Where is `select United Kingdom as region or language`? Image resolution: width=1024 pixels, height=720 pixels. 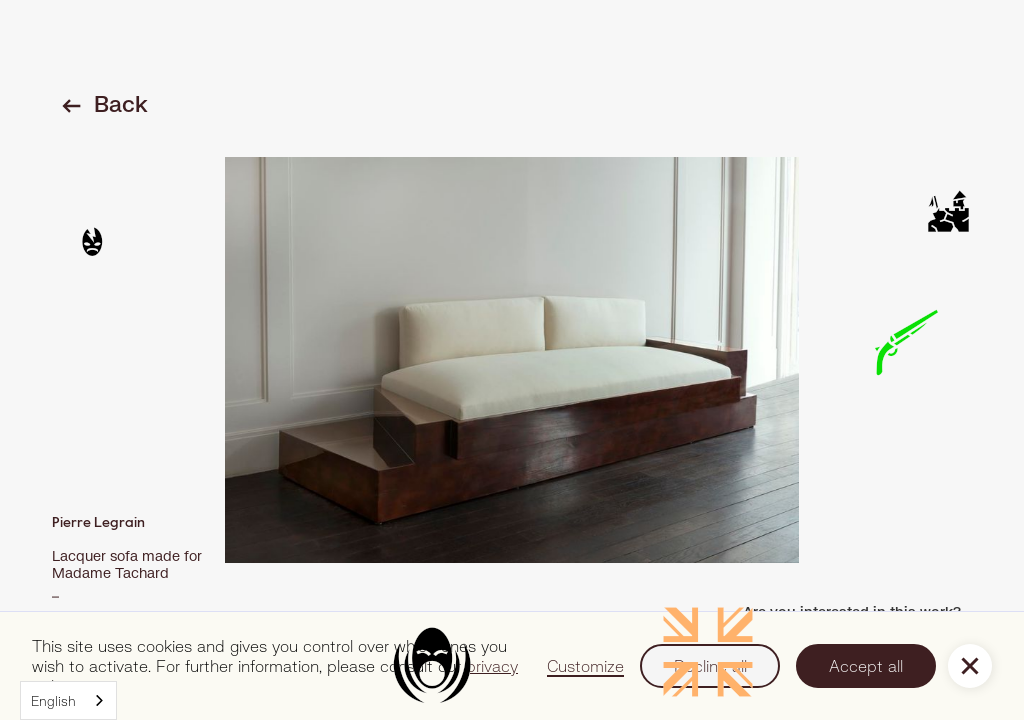 select United Kingdom as region or language is located at coordinates (708, 652).